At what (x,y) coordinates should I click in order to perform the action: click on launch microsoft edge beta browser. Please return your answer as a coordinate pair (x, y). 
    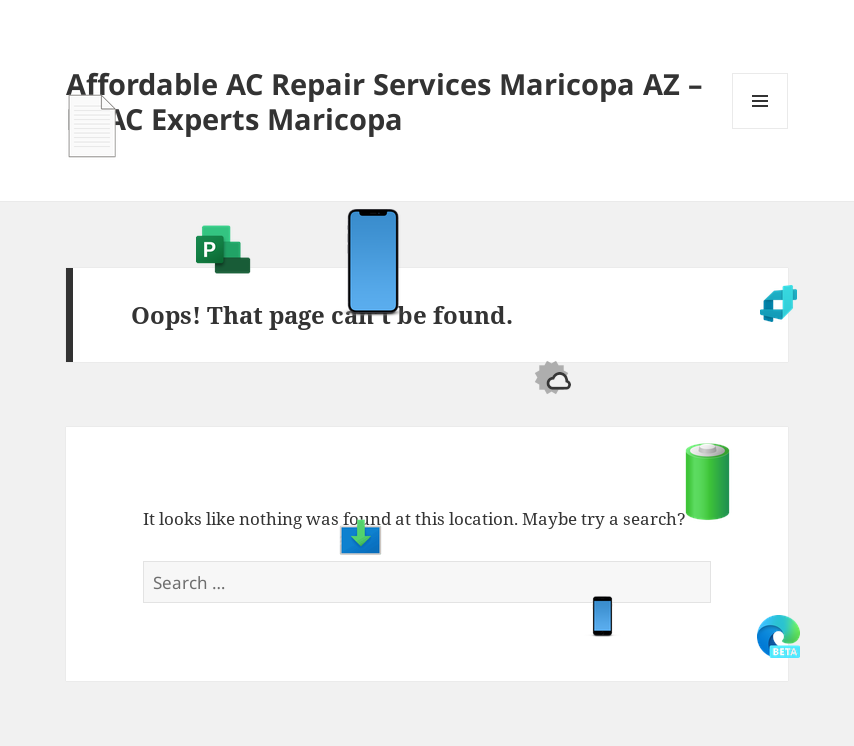
    Looking at the image, I should click on (778, 636).